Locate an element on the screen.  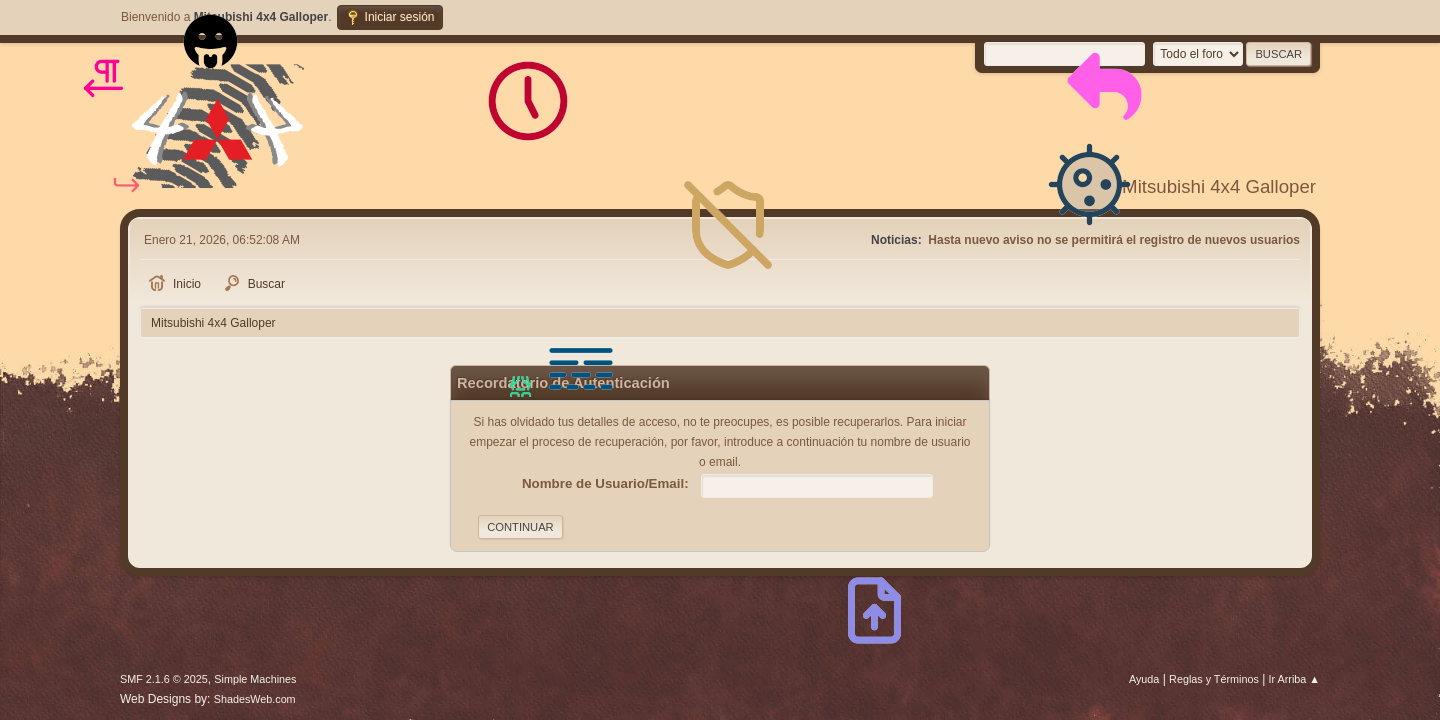
indicates the time is 5 o'clock is located at coordinates (528, 101).